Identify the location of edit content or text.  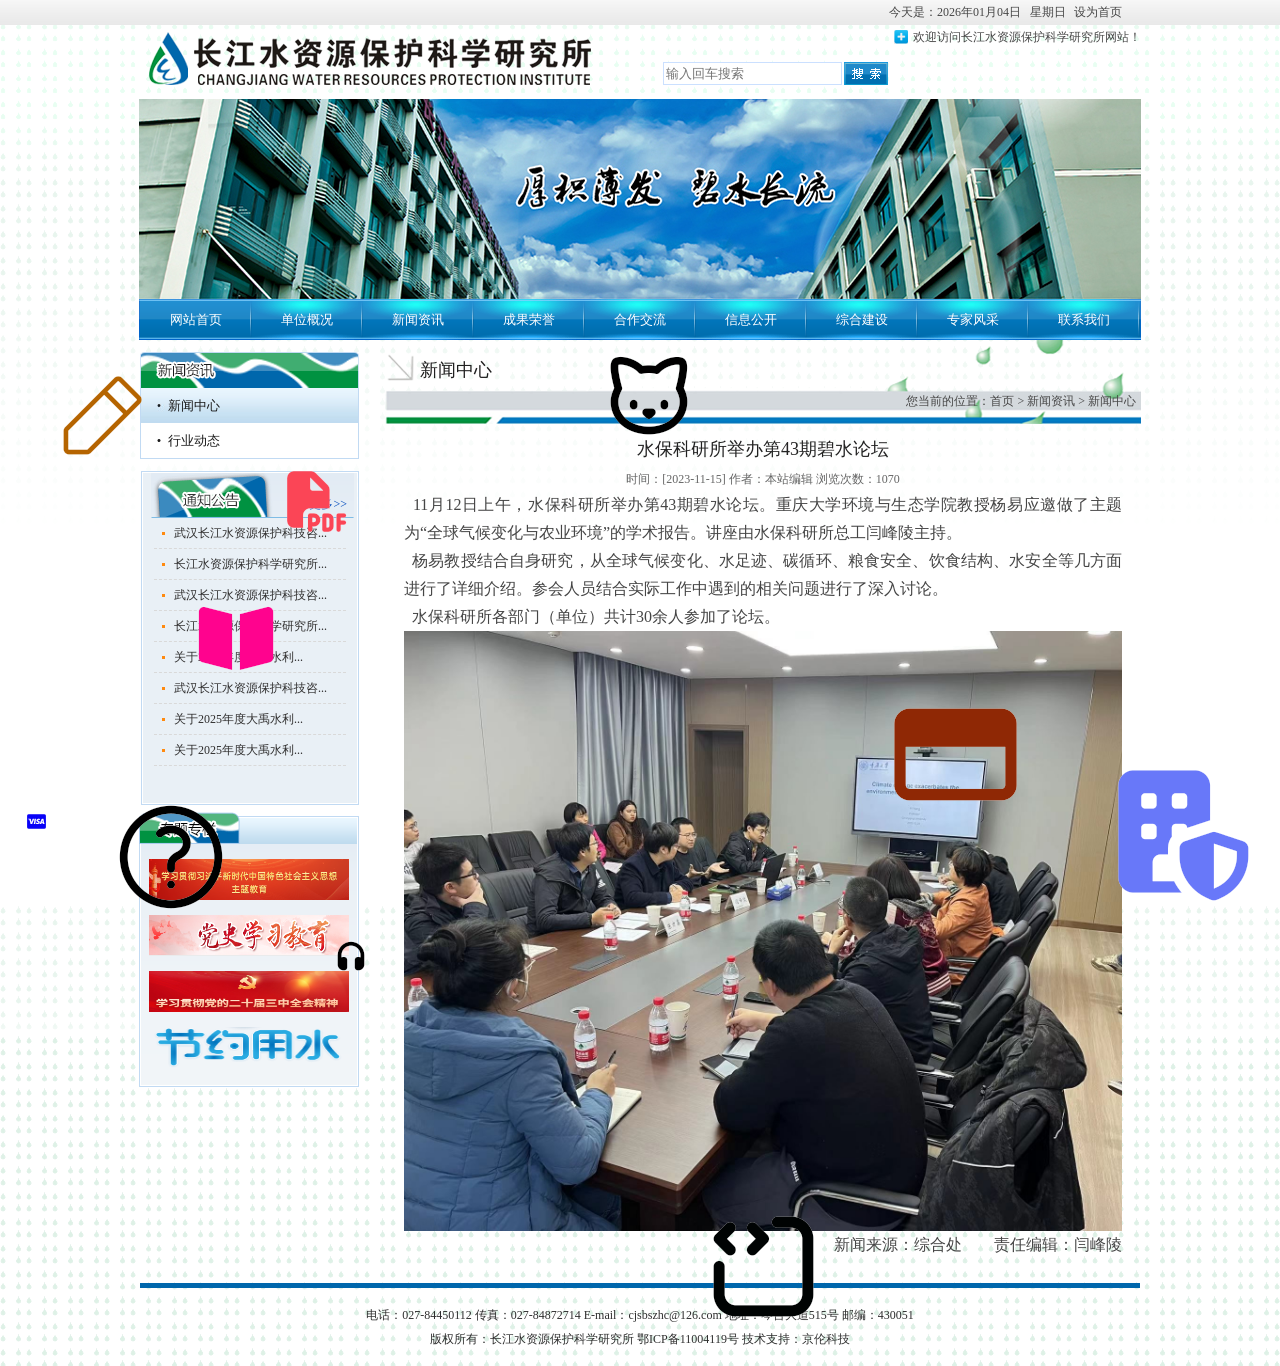
(101, 417).